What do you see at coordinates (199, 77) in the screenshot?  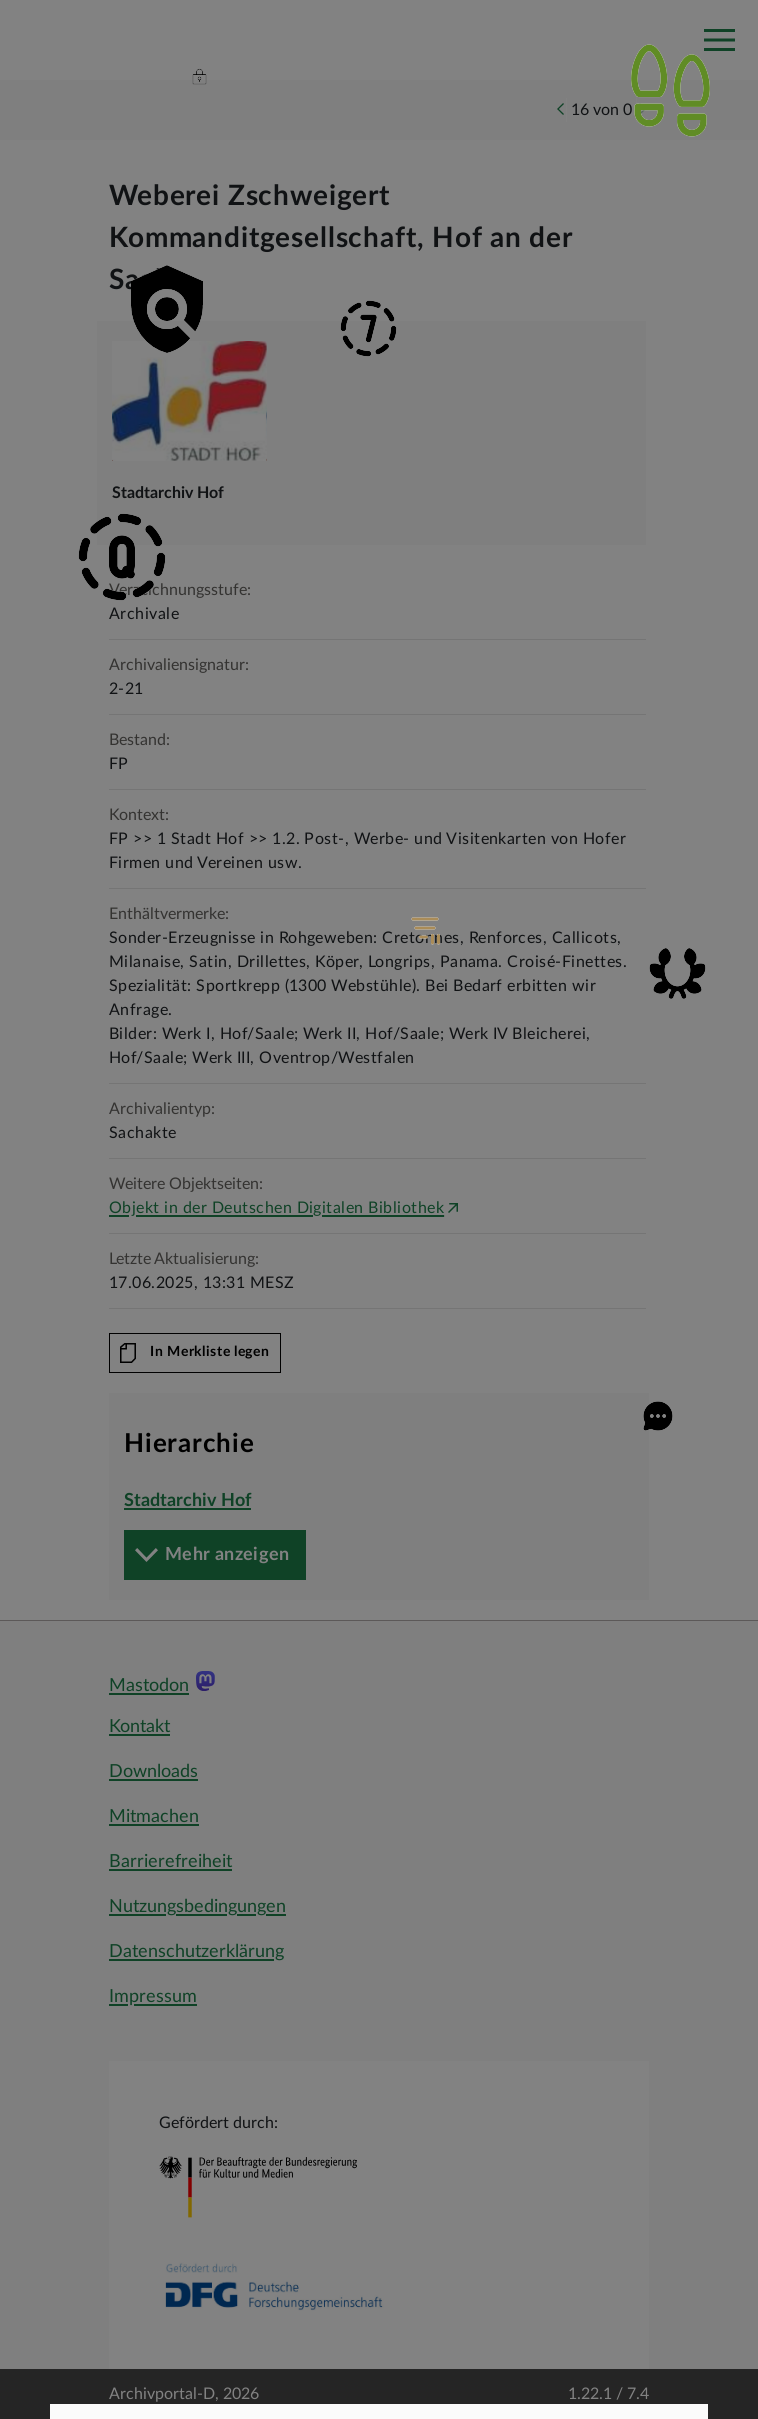 I see `access security or privacy settings` at bounding box center [199, 77].